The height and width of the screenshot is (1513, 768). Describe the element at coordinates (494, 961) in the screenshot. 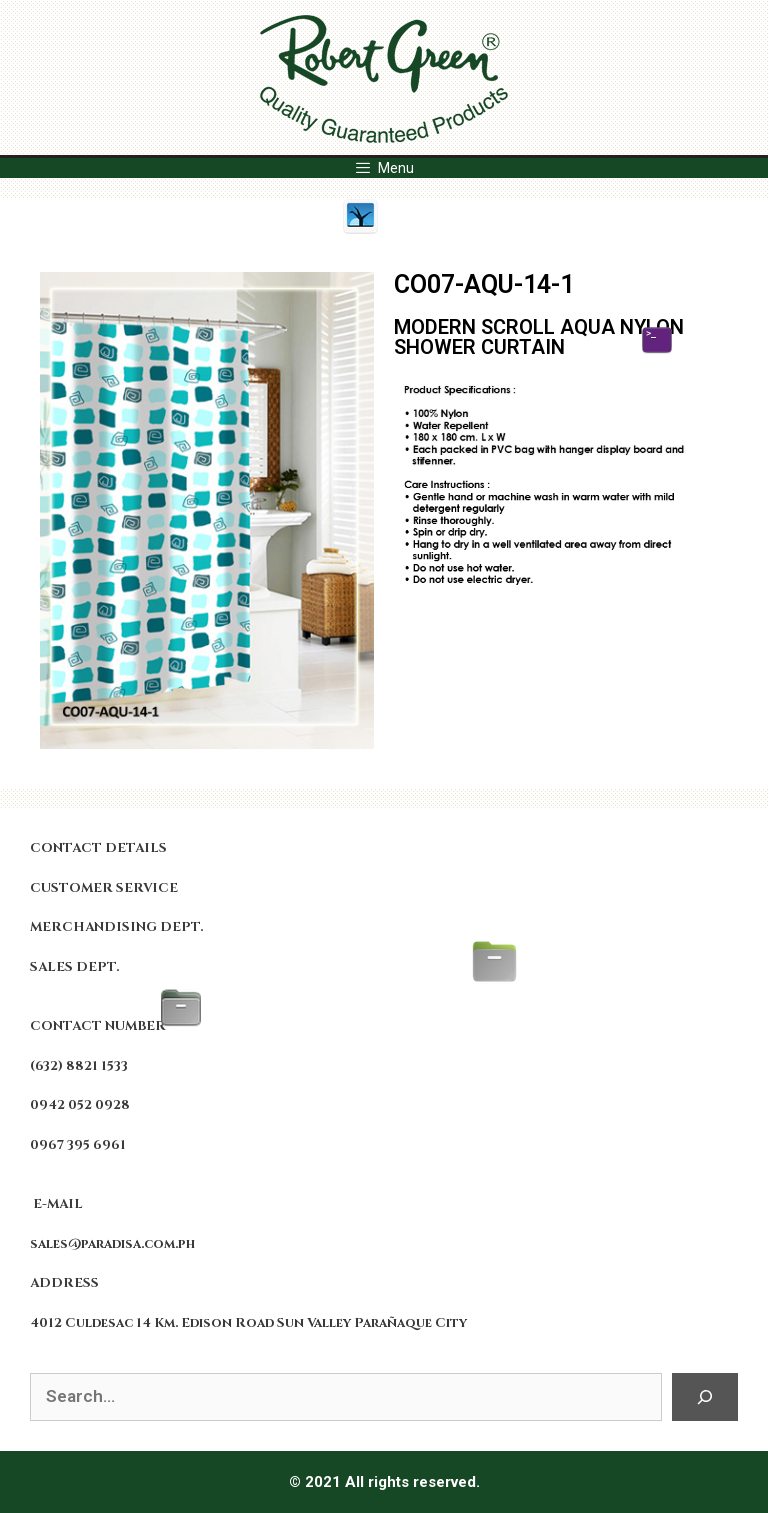

I see `open the file manager` at that location.